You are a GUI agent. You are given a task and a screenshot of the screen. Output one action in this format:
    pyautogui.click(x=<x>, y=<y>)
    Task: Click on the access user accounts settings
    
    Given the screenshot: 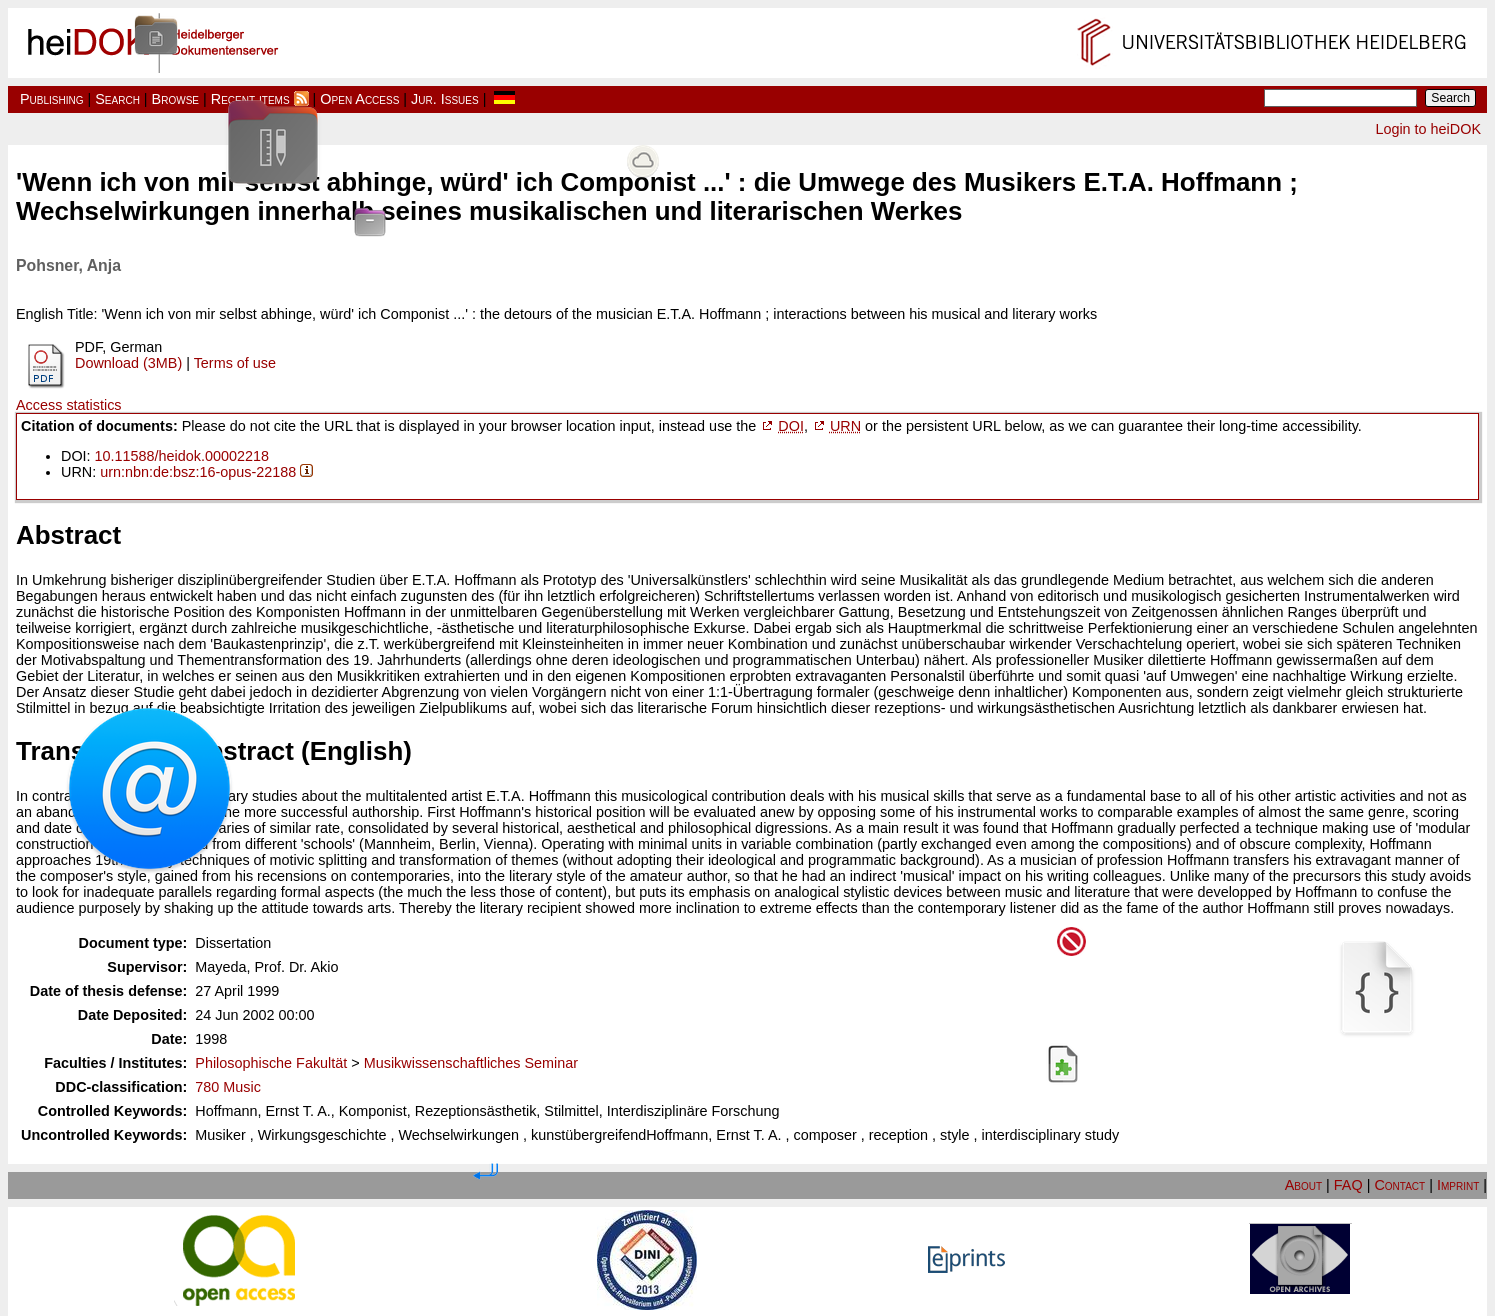 What is the action you would take?
    pyautogui.click(x=149, y=788)
    